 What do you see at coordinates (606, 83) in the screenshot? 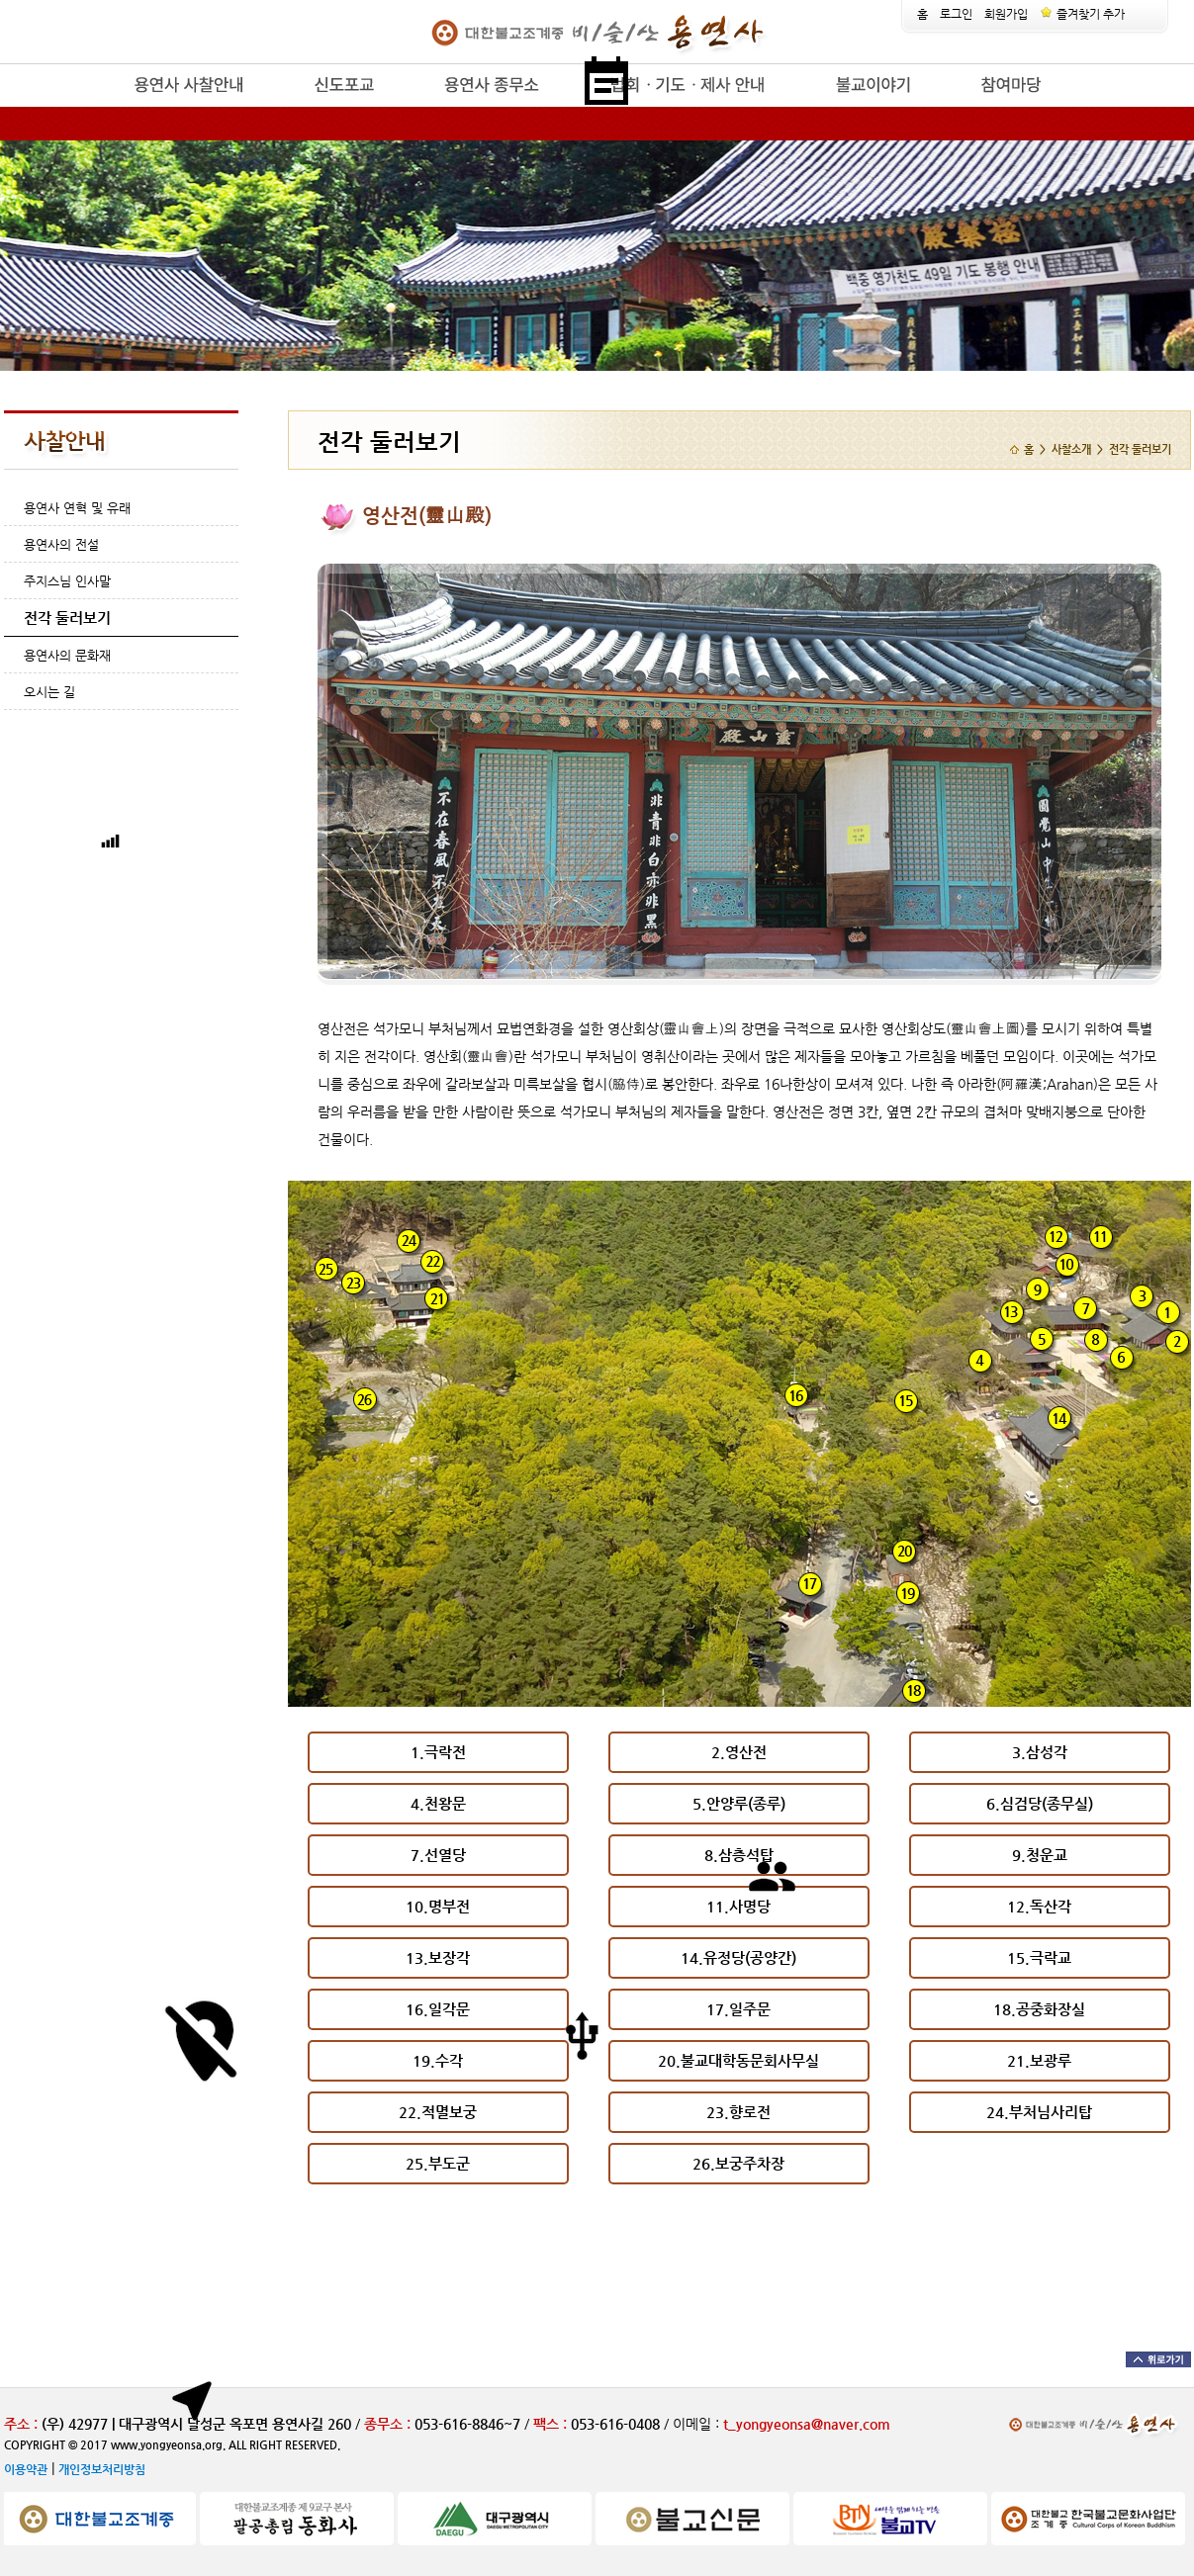
I see `view event details or notes` at bounding box center [606, 83].